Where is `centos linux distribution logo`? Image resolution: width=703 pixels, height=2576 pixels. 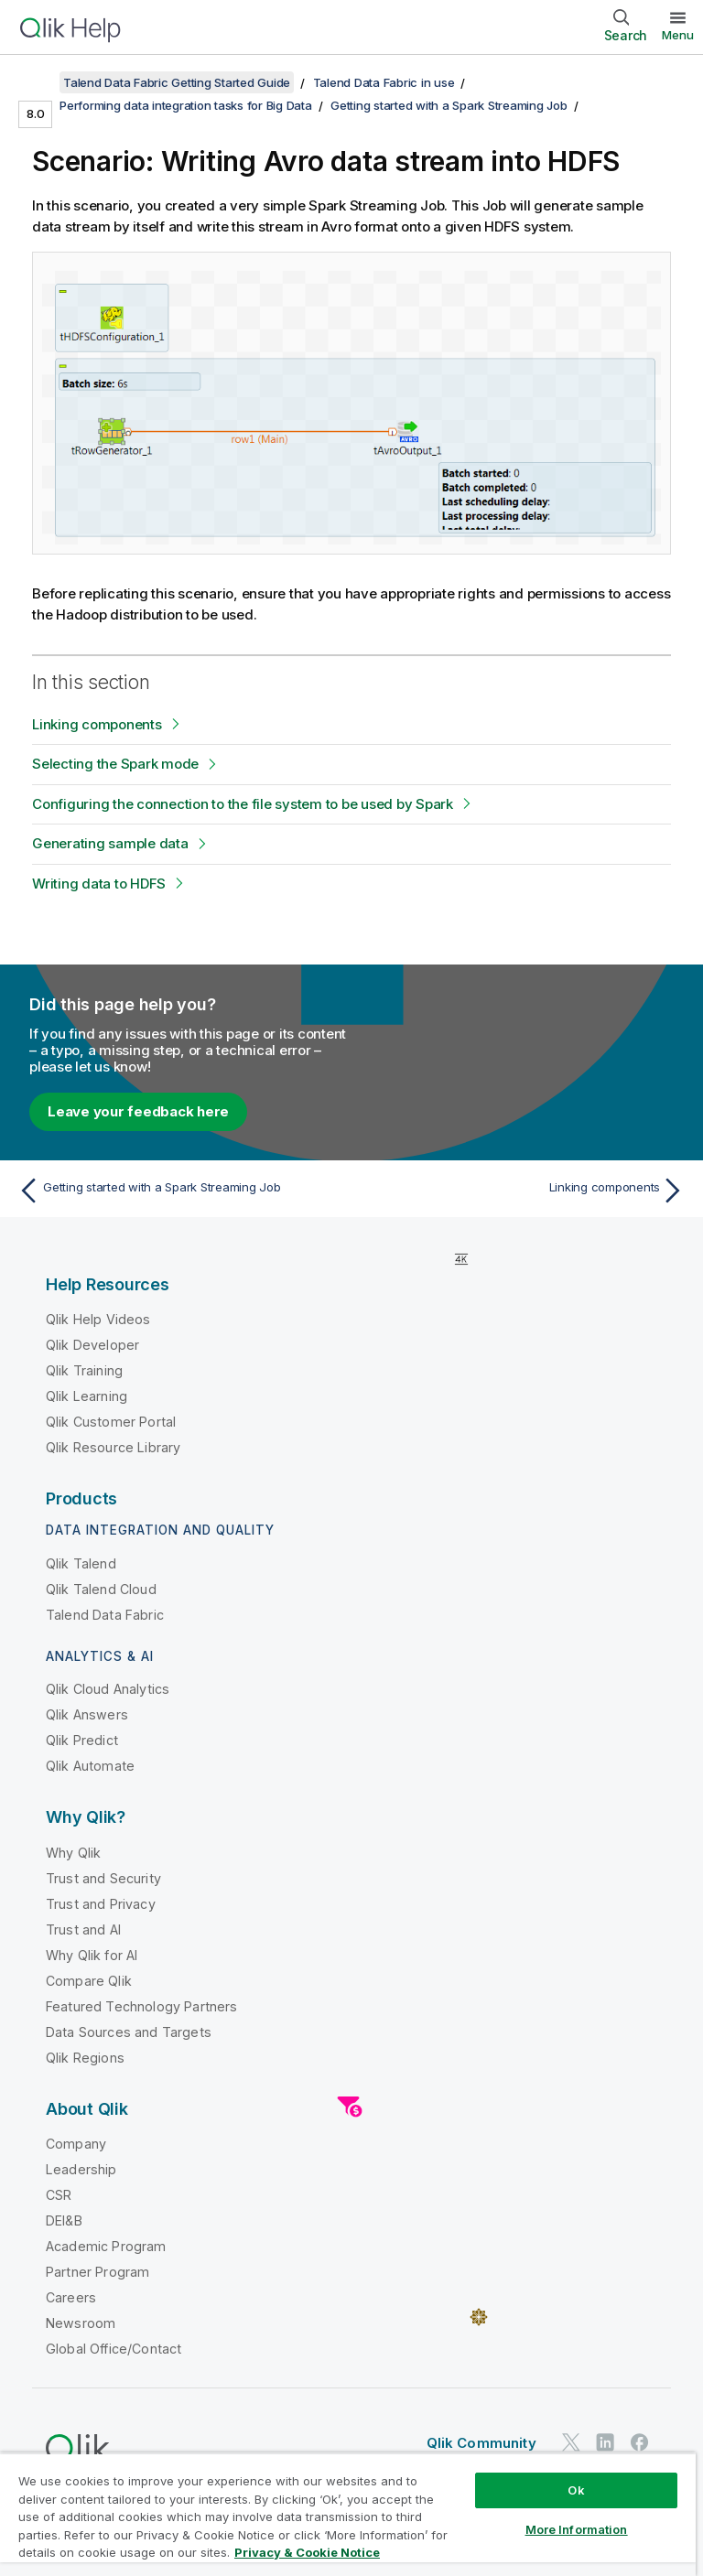 centos linux distribution logo is located at coordinates (479, 2317).